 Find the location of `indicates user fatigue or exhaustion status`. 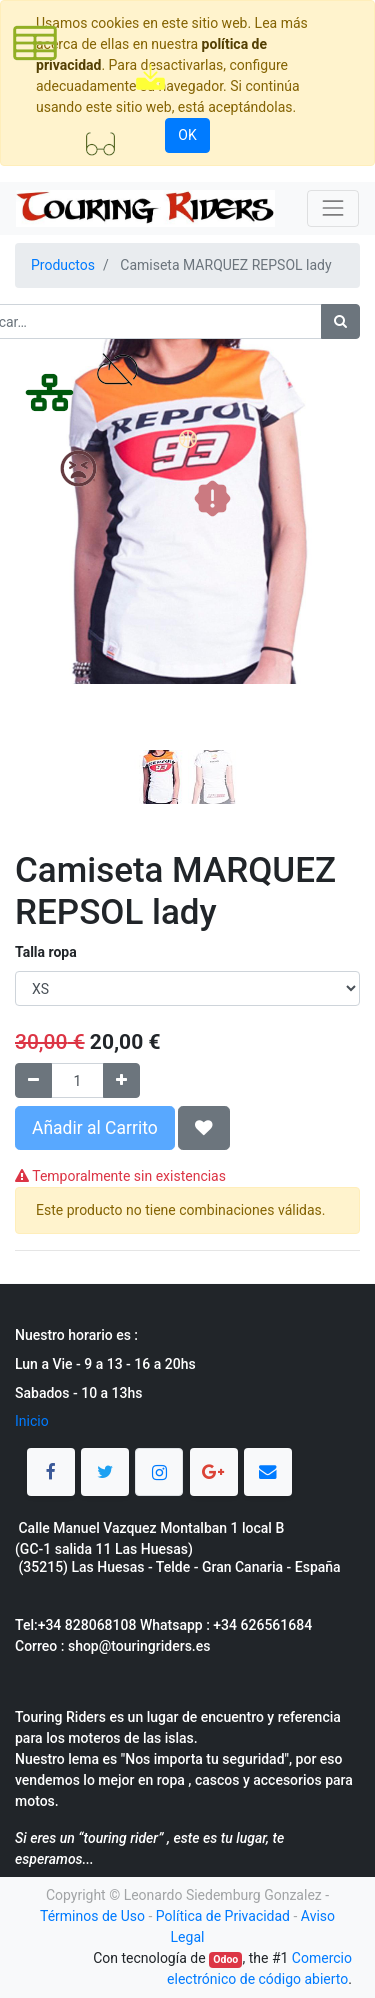

indicates user fatigue or exhaustion status is located at coordinates (78, 468).